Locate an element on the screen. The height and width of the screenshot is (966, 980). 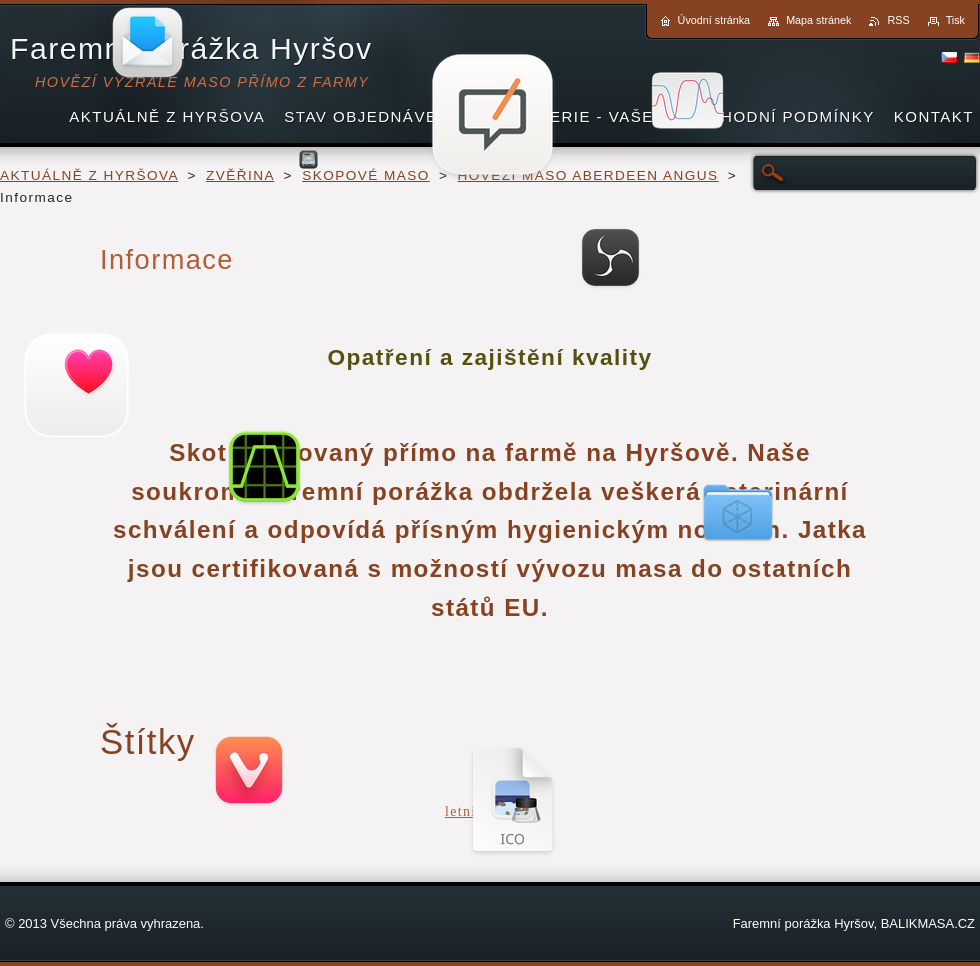
an ico image file used for icons and favicons is located at coordinates (512, 801).